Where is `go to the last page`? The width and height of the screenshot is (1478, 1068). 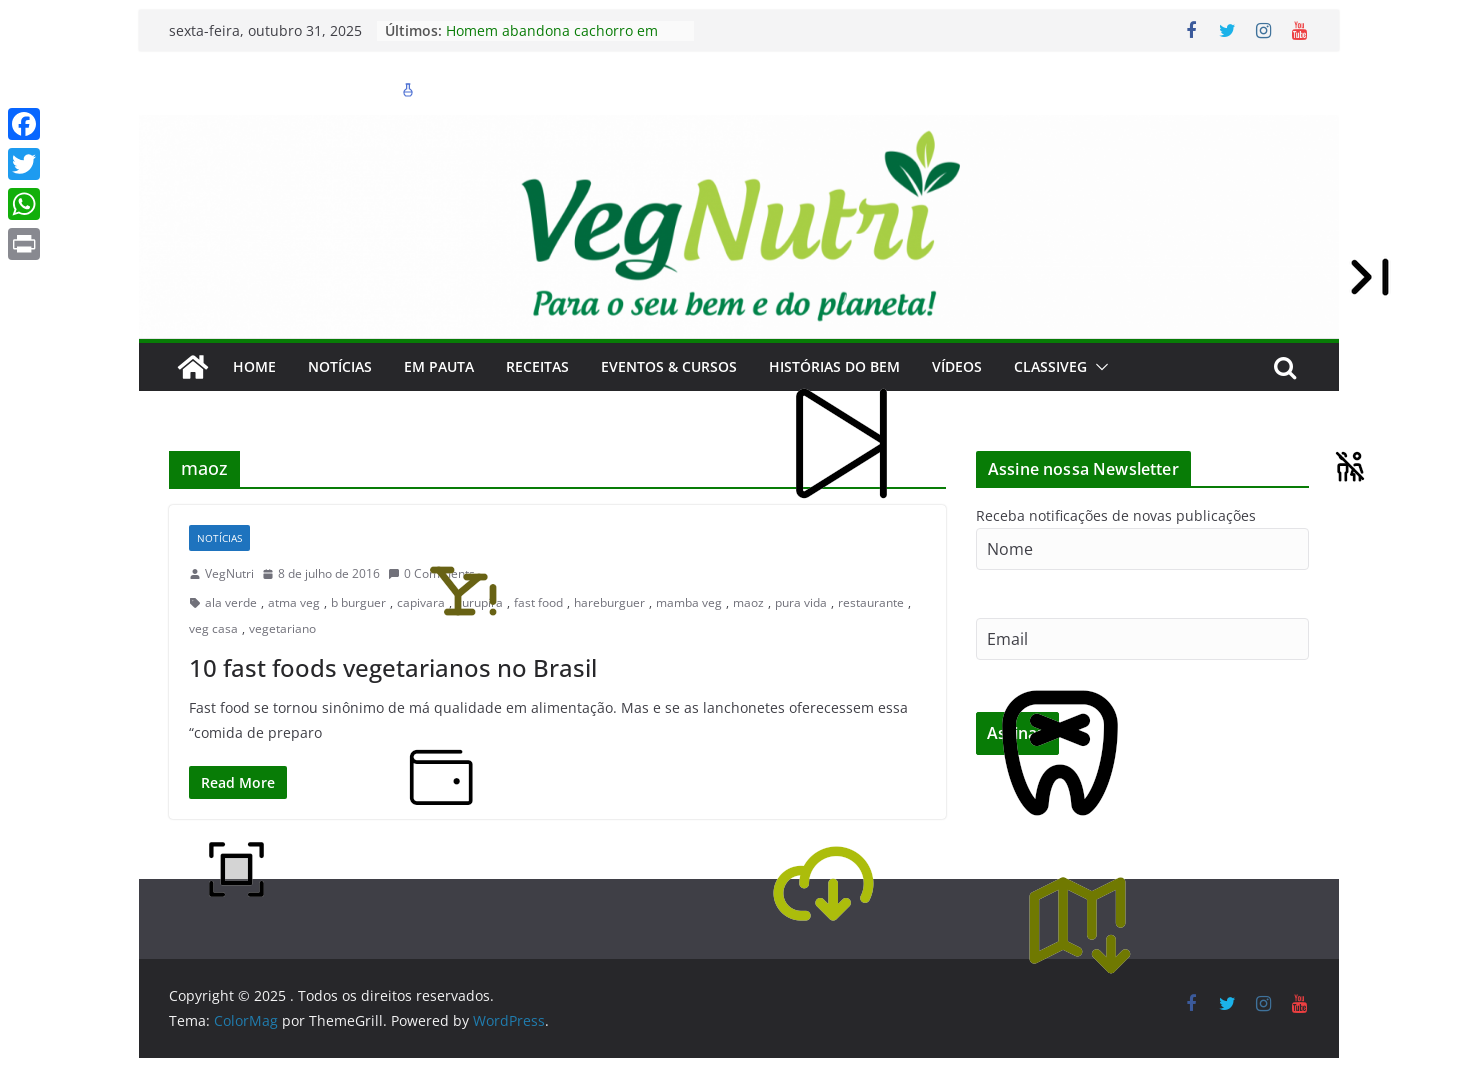 go to the last page is located at coordinates (1370, 277).